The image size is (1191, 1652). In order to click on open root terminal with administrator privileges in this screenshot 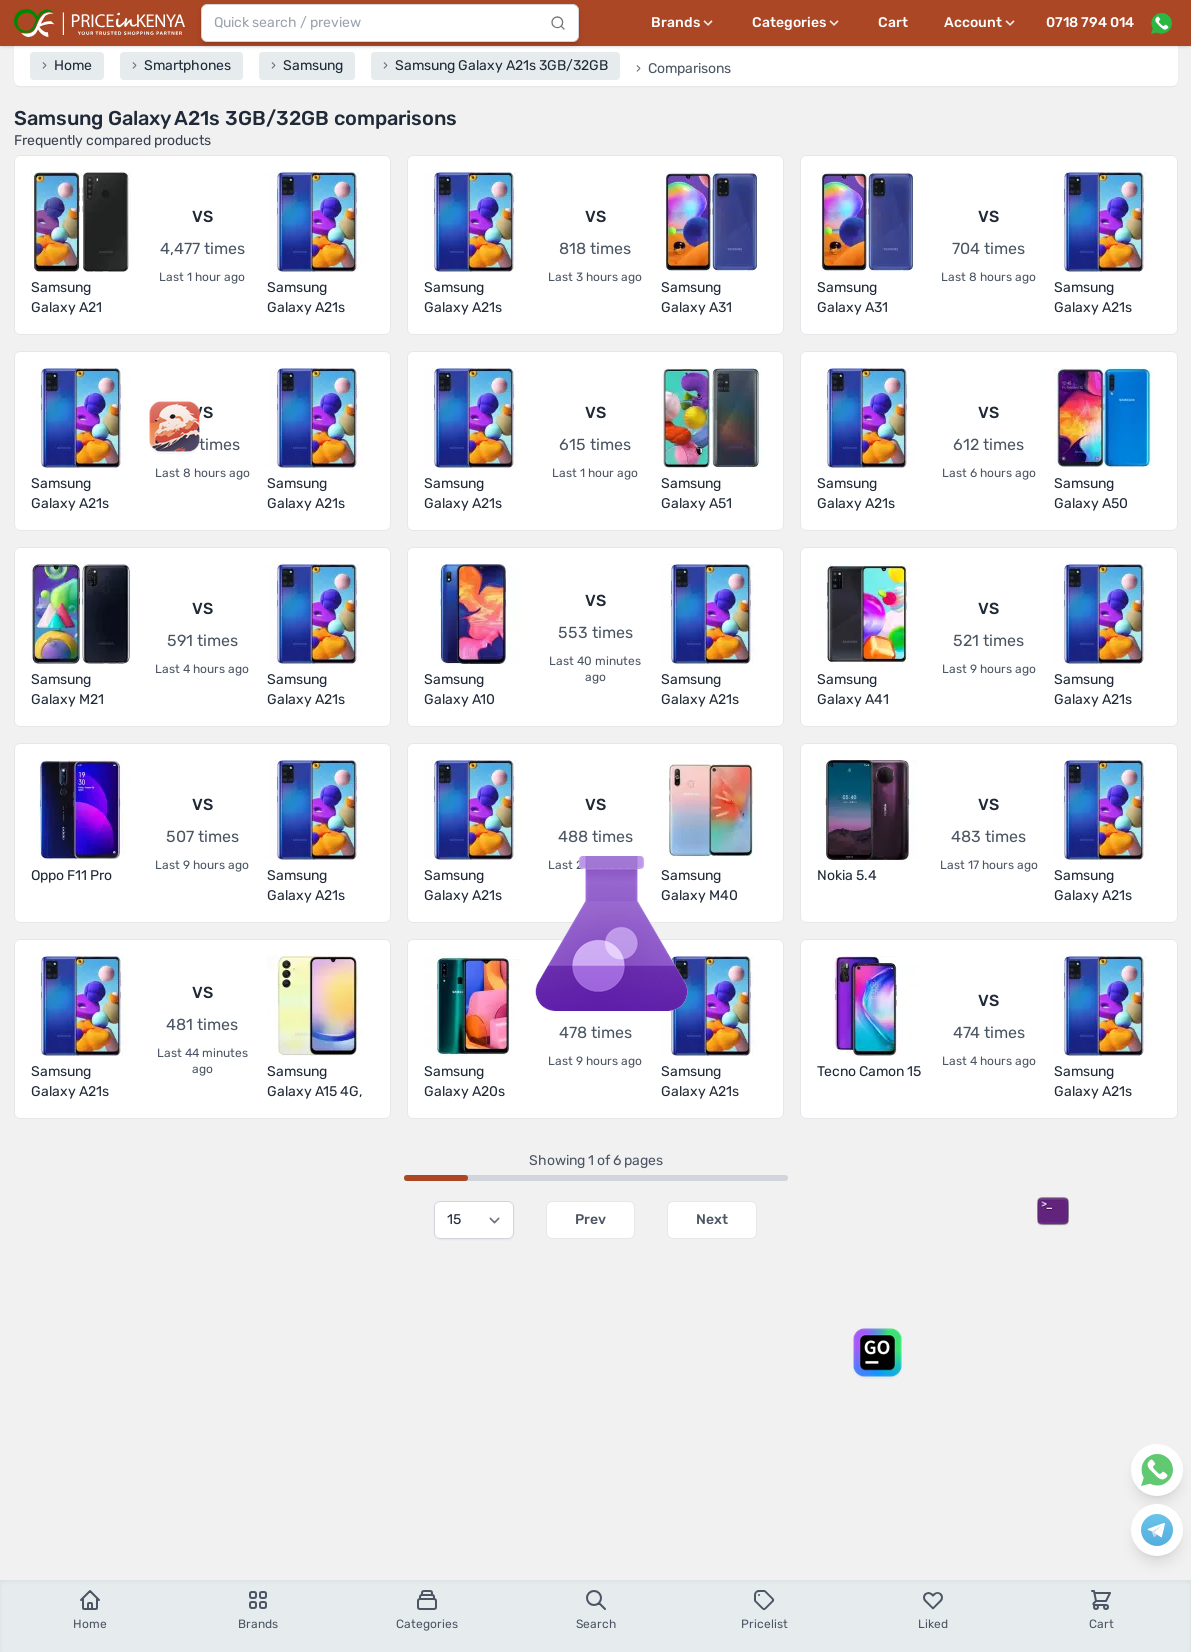, I will do `click(1053, 1211)`.